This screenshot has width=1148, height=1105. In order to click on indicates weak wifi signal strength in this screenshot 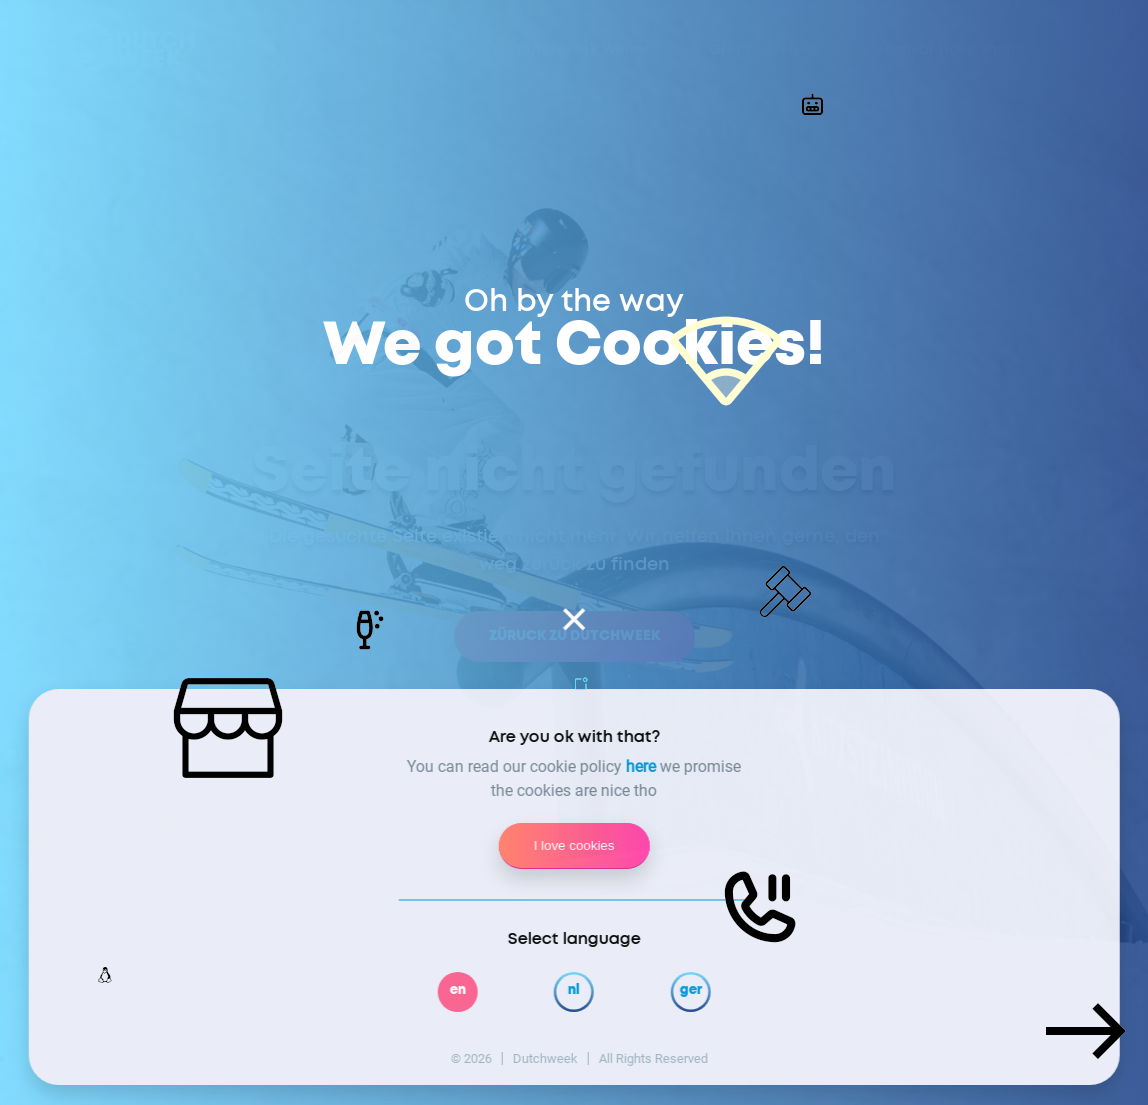, I will do `click(726, 361)`.